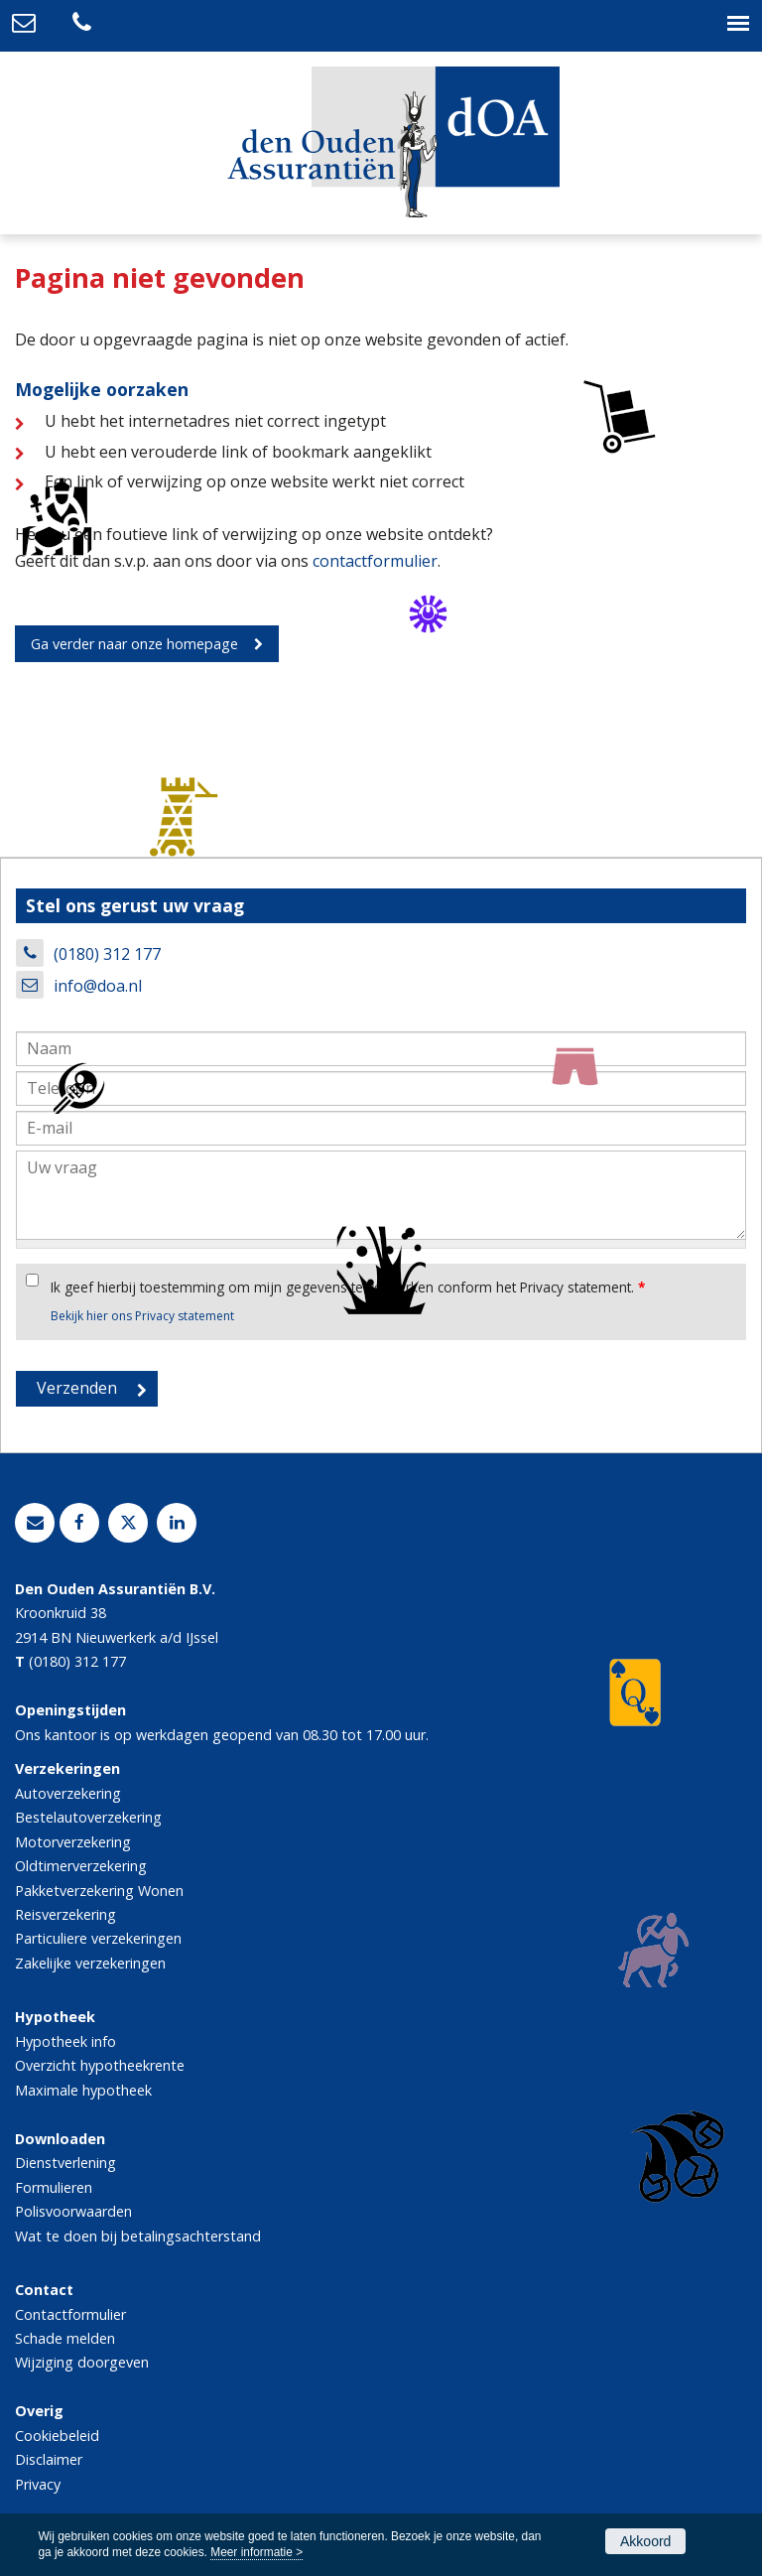  I want to click on the emperor tarot card, so click(57, 516).